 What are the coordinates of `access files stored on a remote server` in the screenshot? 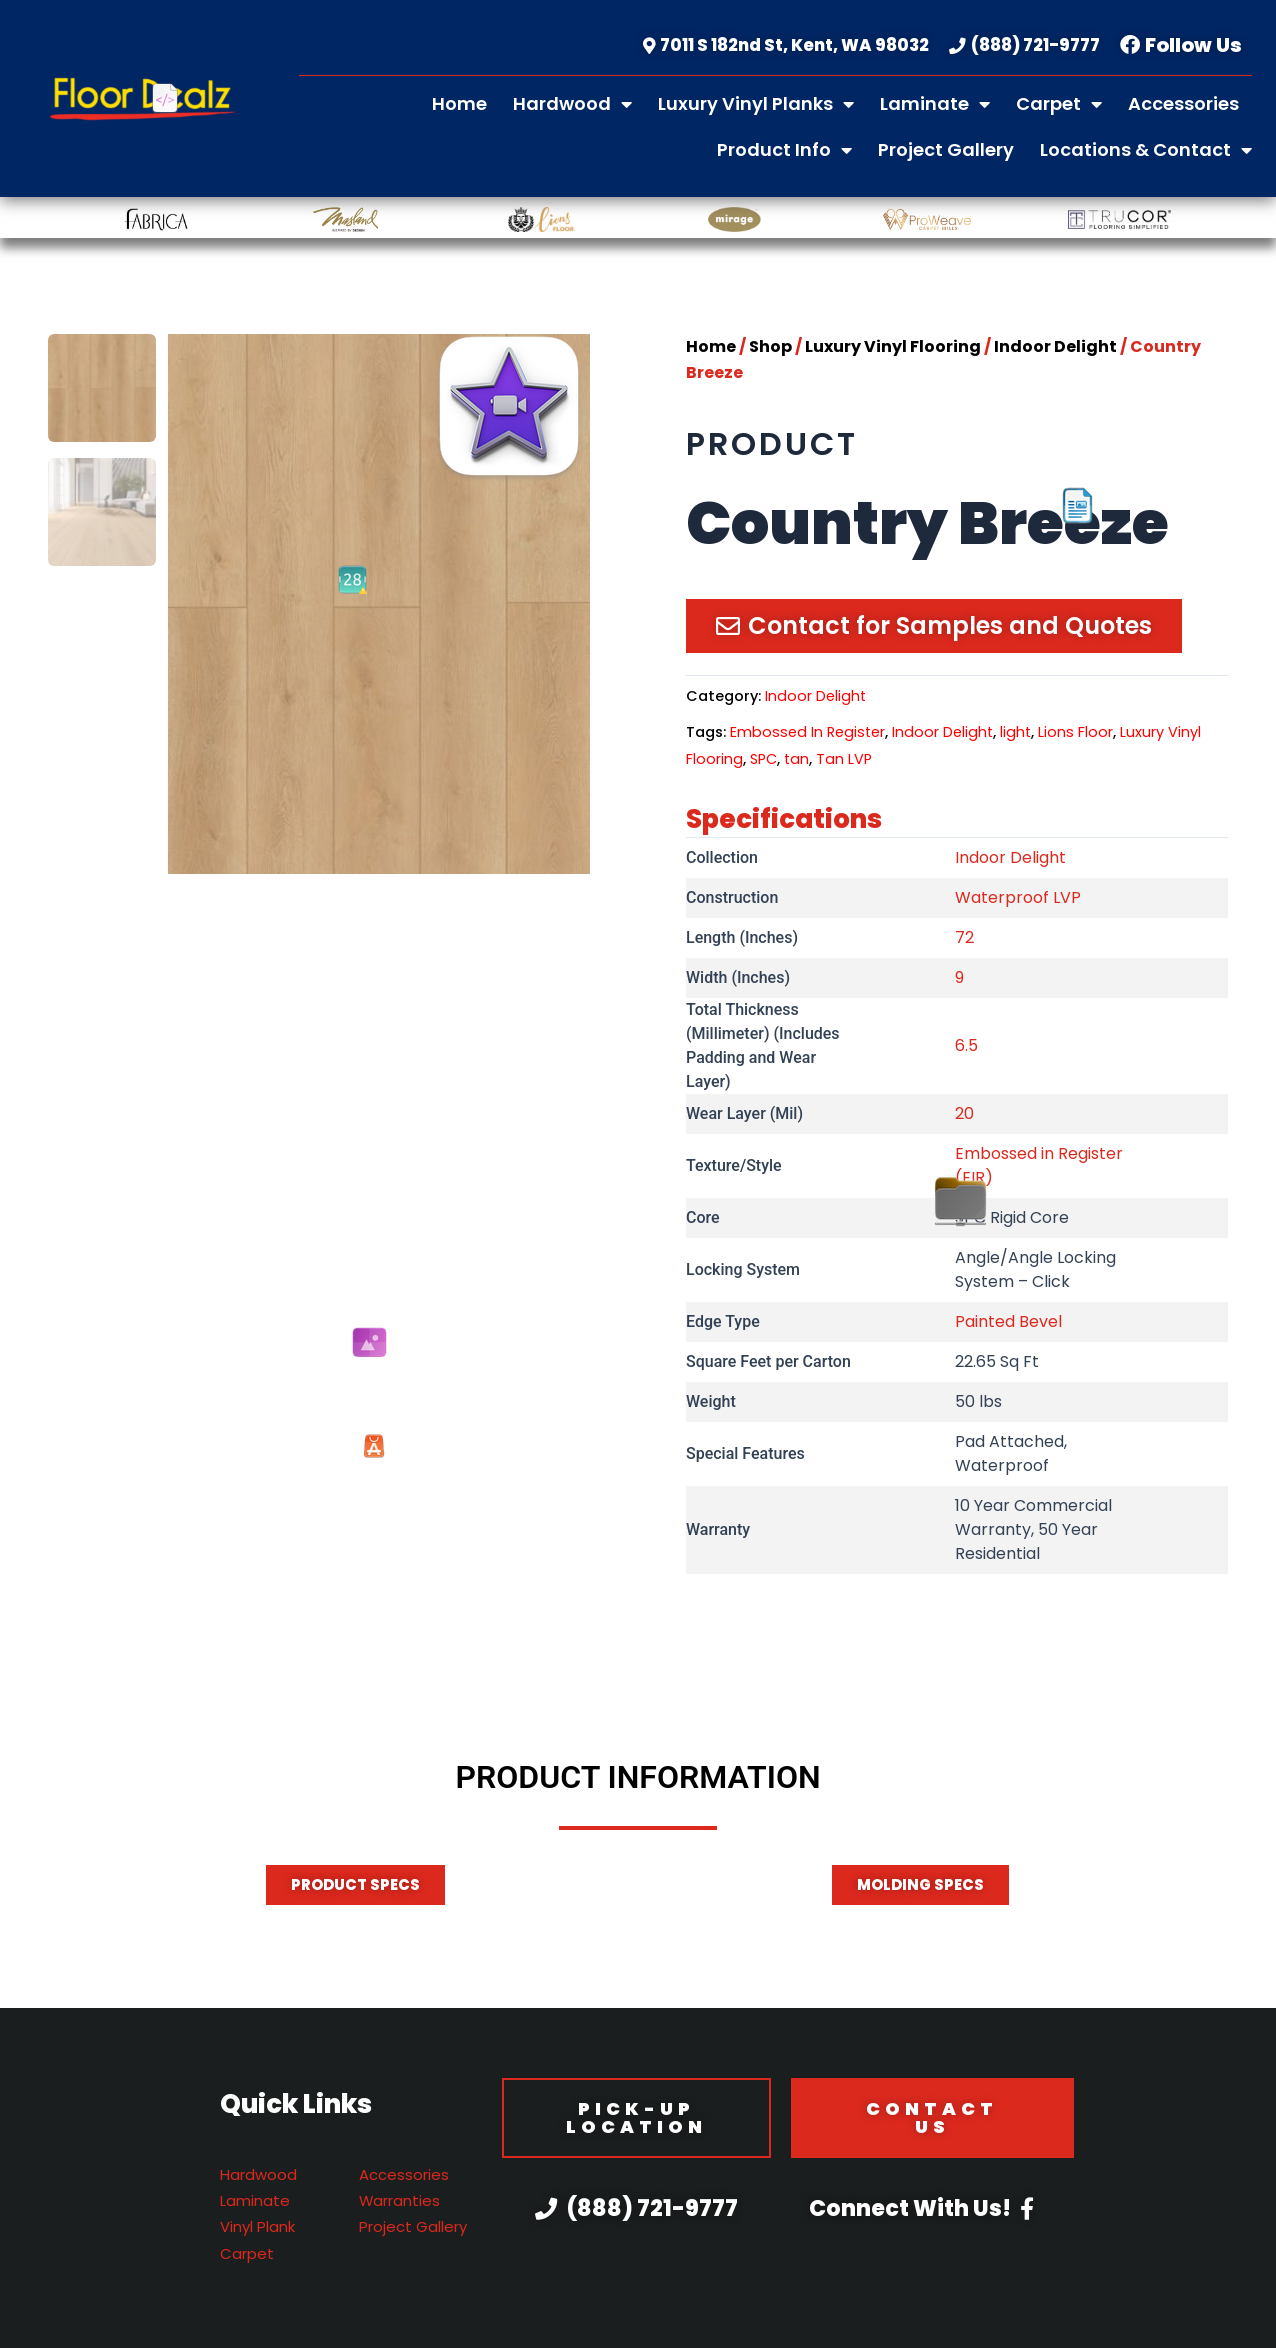 It's located at (960, 1200).